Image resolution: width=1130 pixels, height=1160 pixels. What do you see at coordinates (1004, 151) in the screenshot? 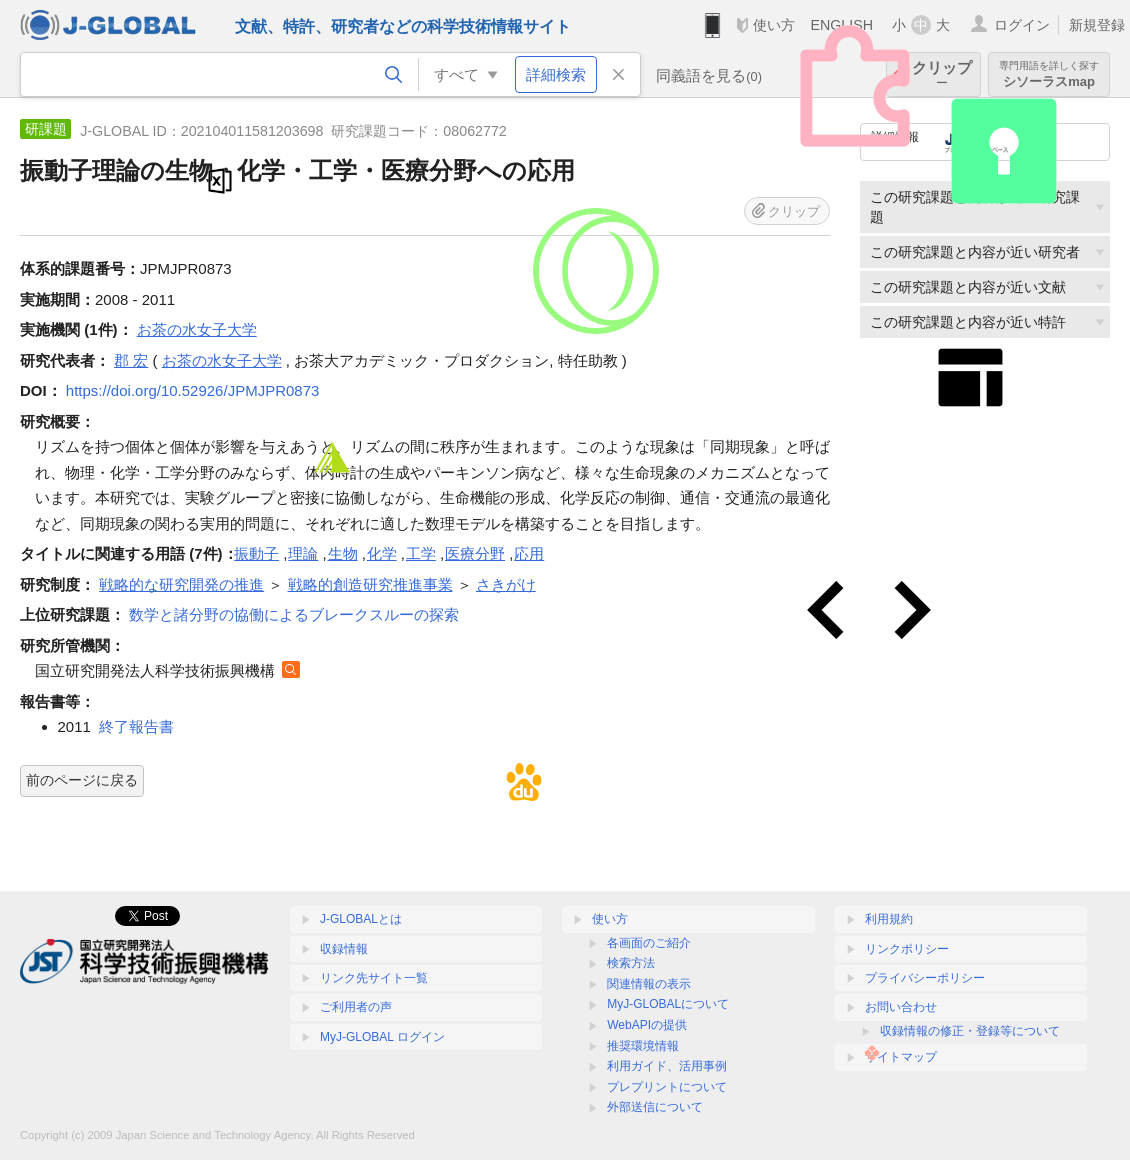
I see `access smart lock controls` at bounding box center [1004, 151].